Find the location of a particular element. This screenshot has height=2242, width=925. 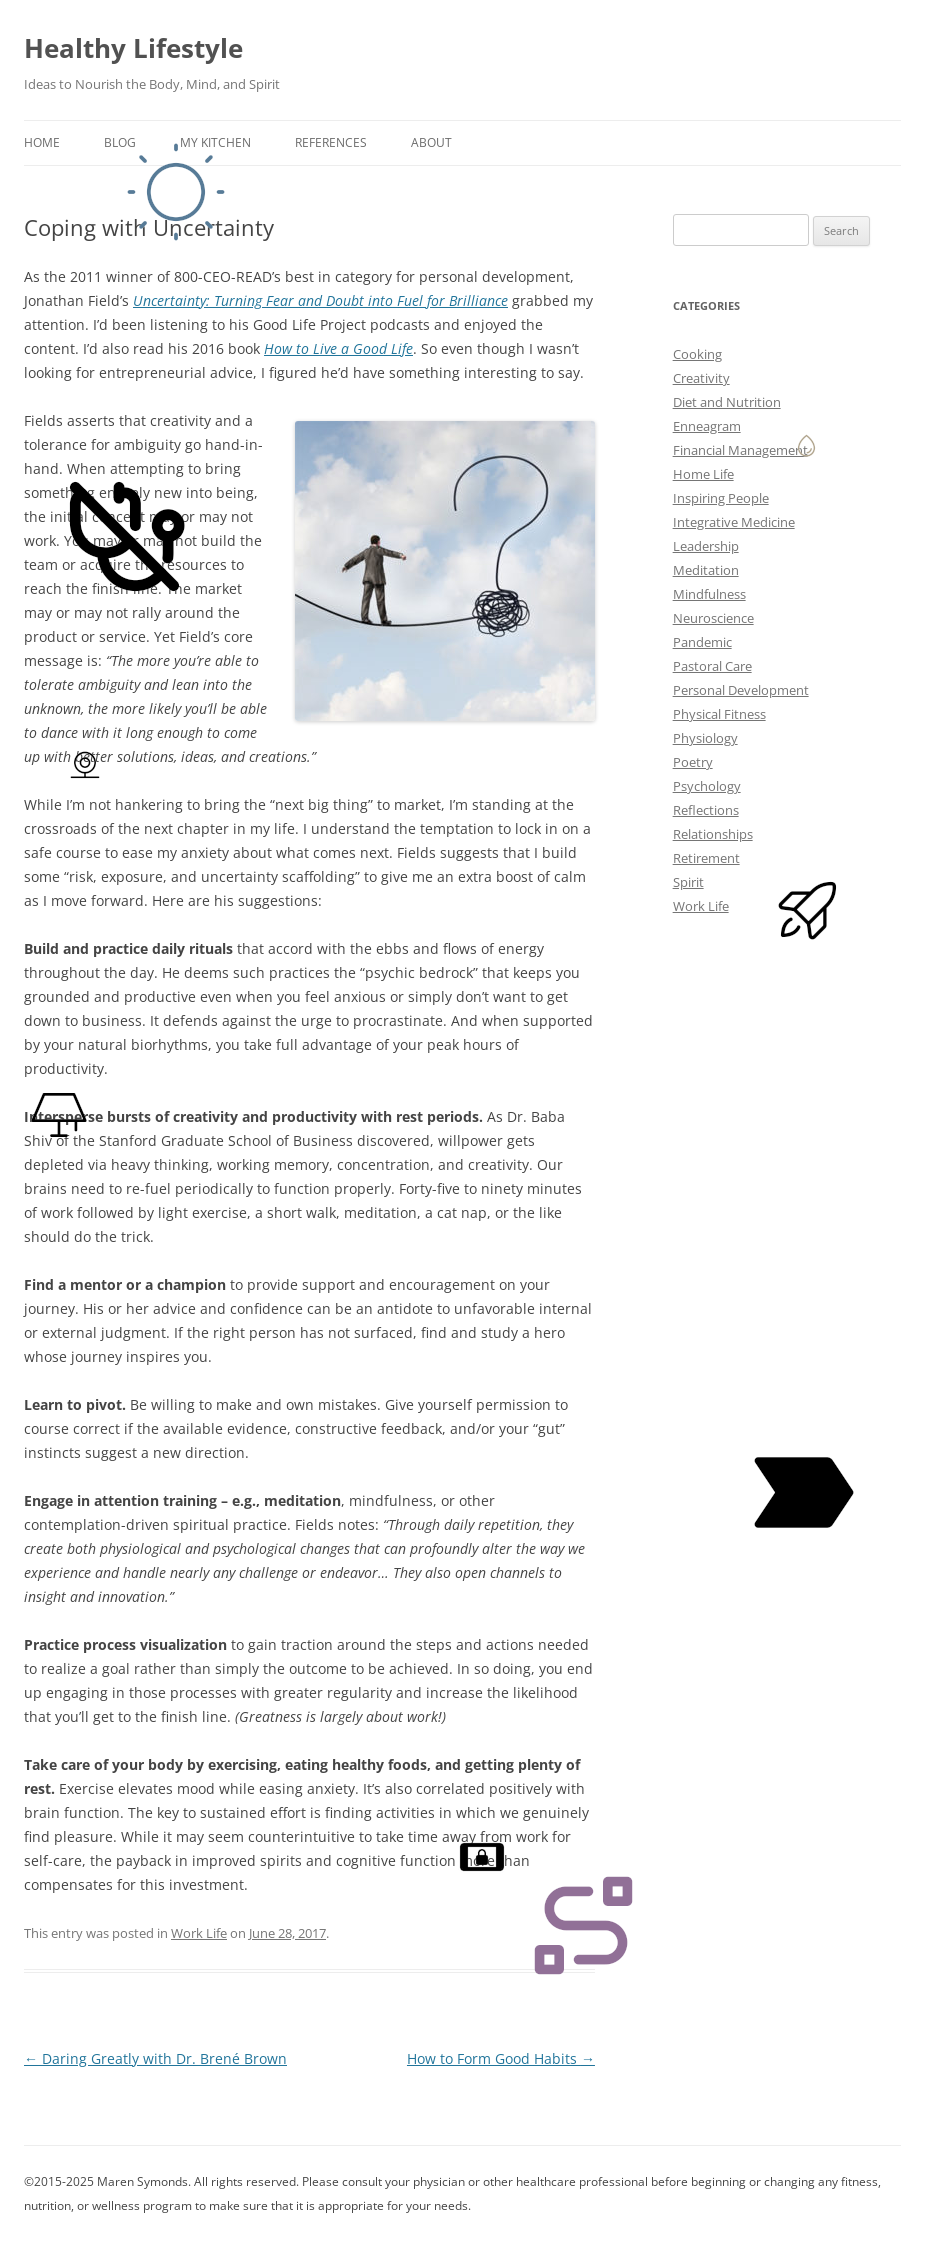

view route between two points is located at coordinates (583, 1925).